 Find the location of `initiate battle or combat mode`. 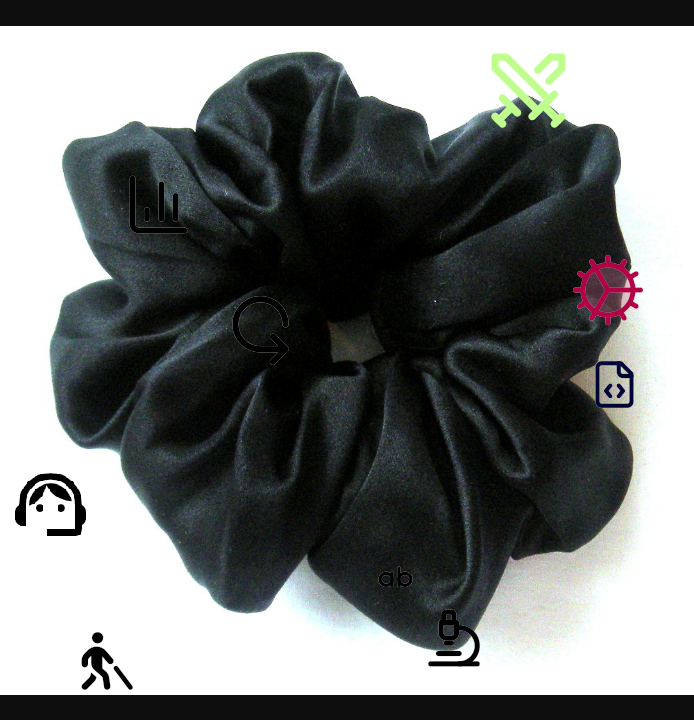

initiate battle or combat mode is located at coordinates (528, 90).